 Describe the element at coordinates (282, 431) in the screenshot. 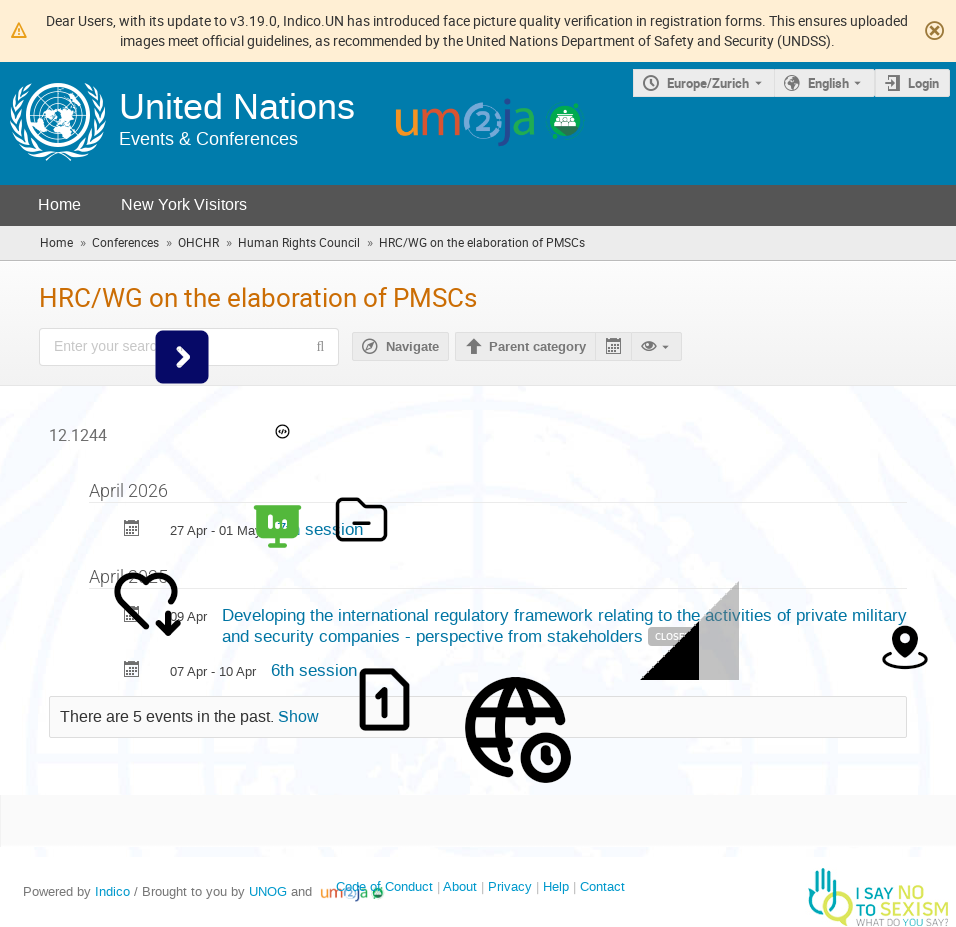

I see `access code or developer settings` at that location.